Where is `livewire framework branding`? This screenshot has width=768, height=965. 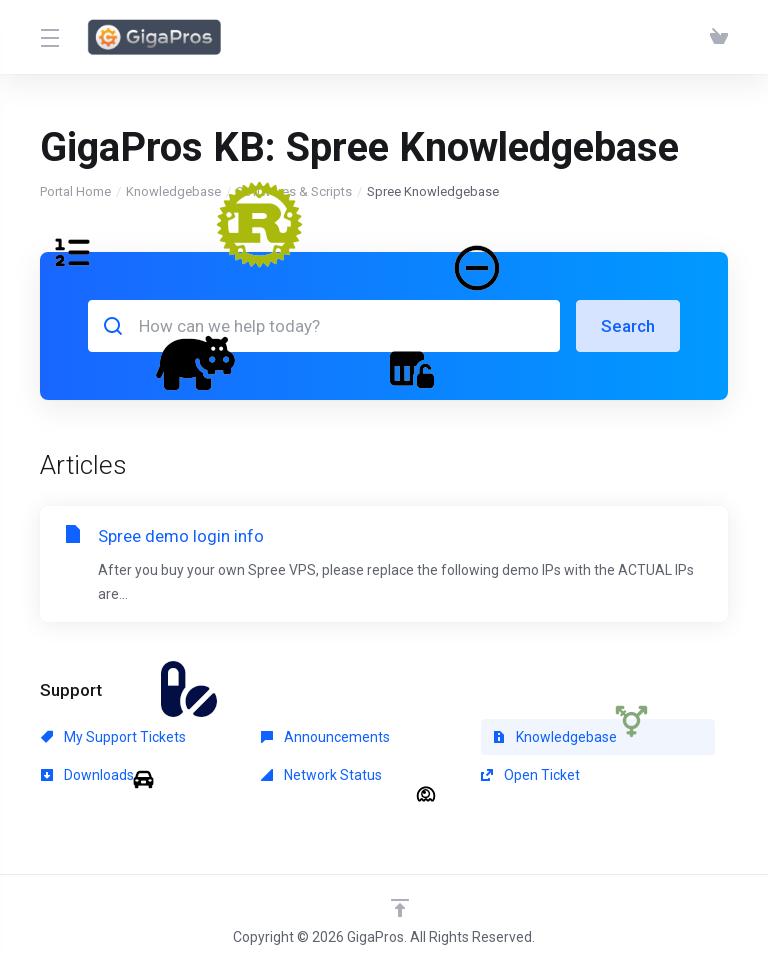 livewire framework branding is located at coordinates (426, 794).